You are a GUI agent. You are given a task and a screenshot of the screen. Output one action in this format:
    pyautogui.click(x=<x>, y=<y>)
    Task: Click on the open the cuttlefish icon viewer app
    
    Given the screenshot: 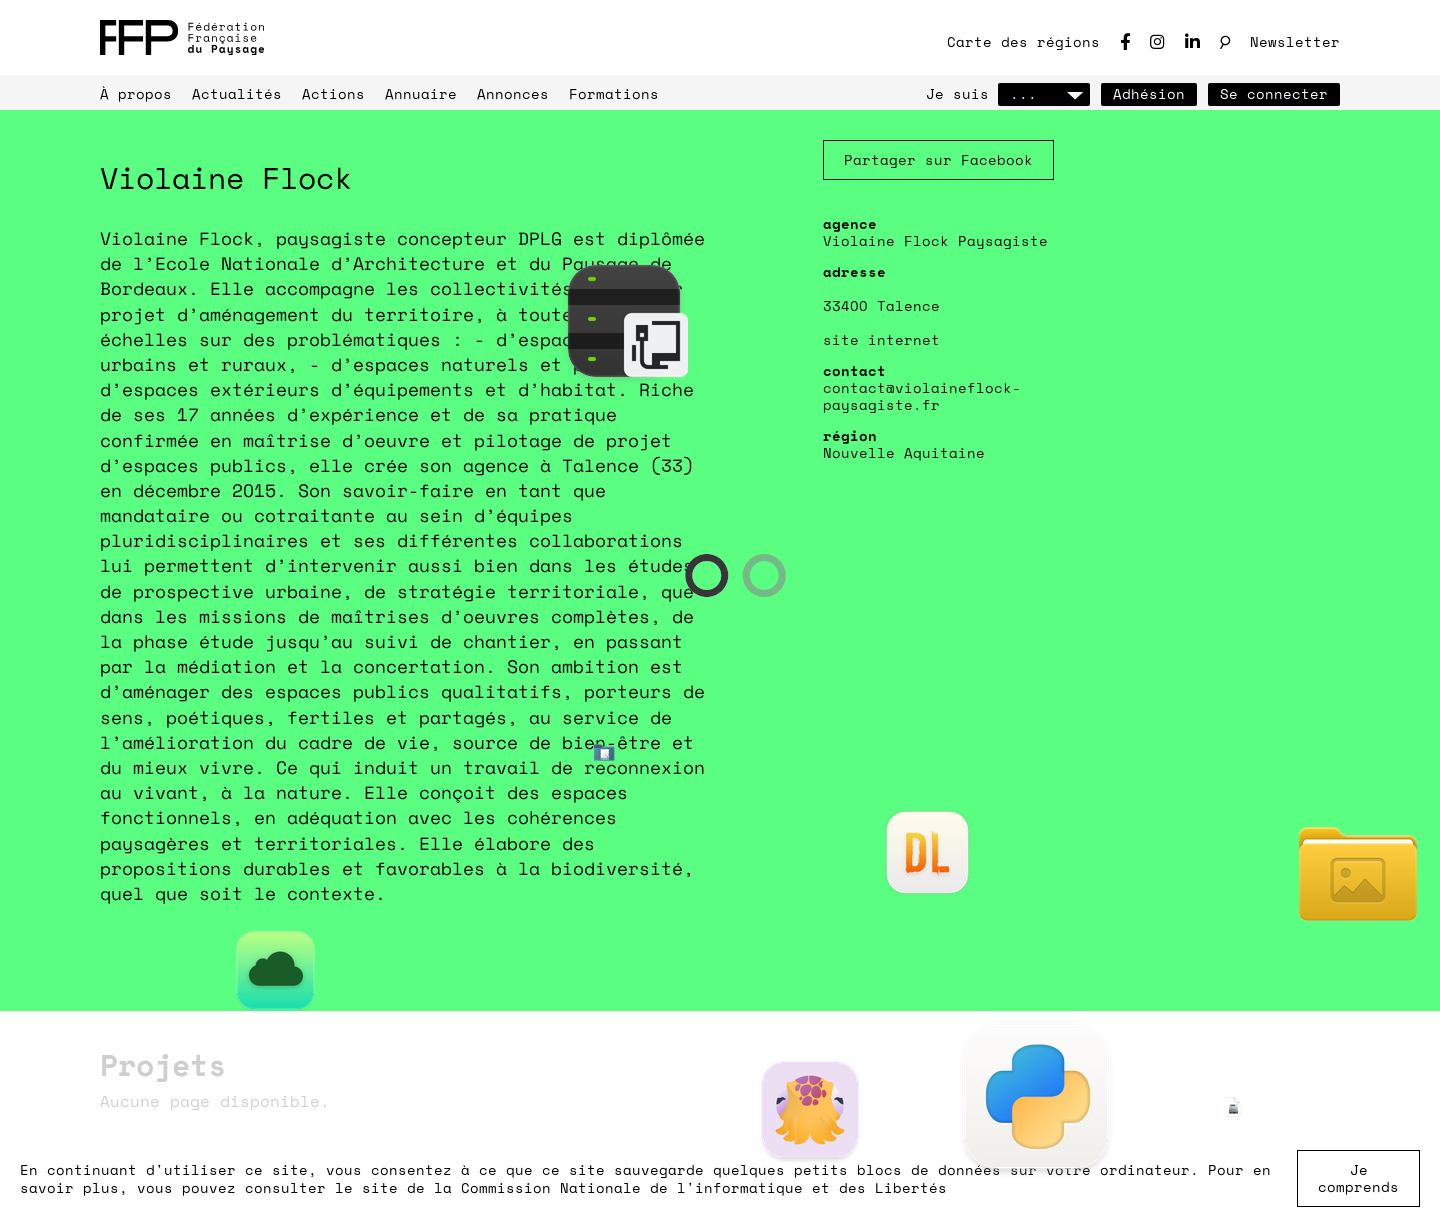 What is the action you would take?
    pyautogui.click(x=810, y=1110)
    